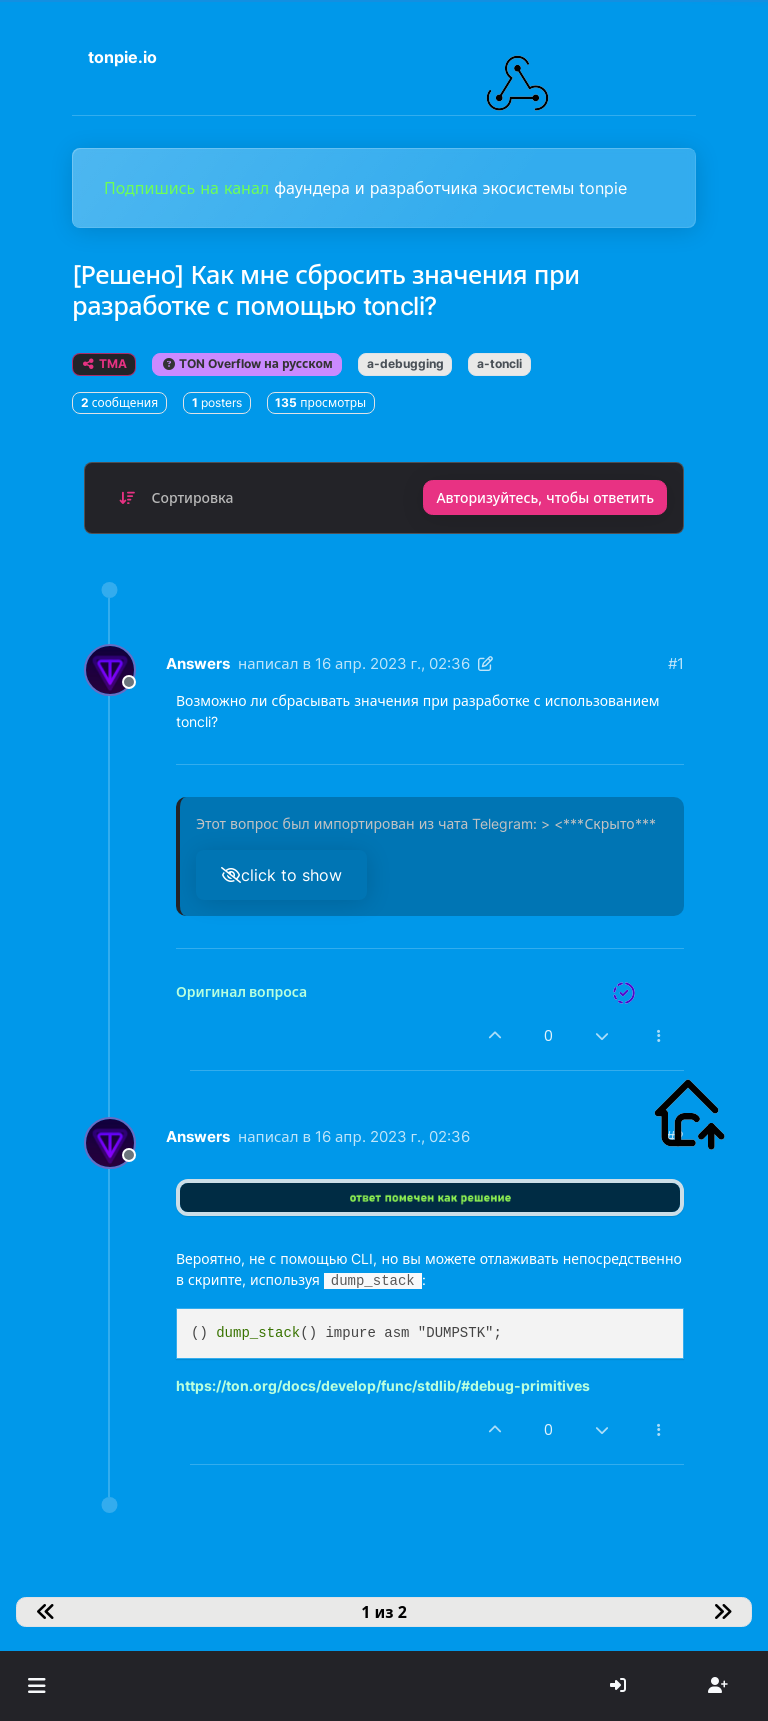 The height and width of the screenshot is (1721, 768). What do you see at coordinates (688, 1113) in the screenshot?
I see `navigate up to home directory` at bounding box center [688, 1113].